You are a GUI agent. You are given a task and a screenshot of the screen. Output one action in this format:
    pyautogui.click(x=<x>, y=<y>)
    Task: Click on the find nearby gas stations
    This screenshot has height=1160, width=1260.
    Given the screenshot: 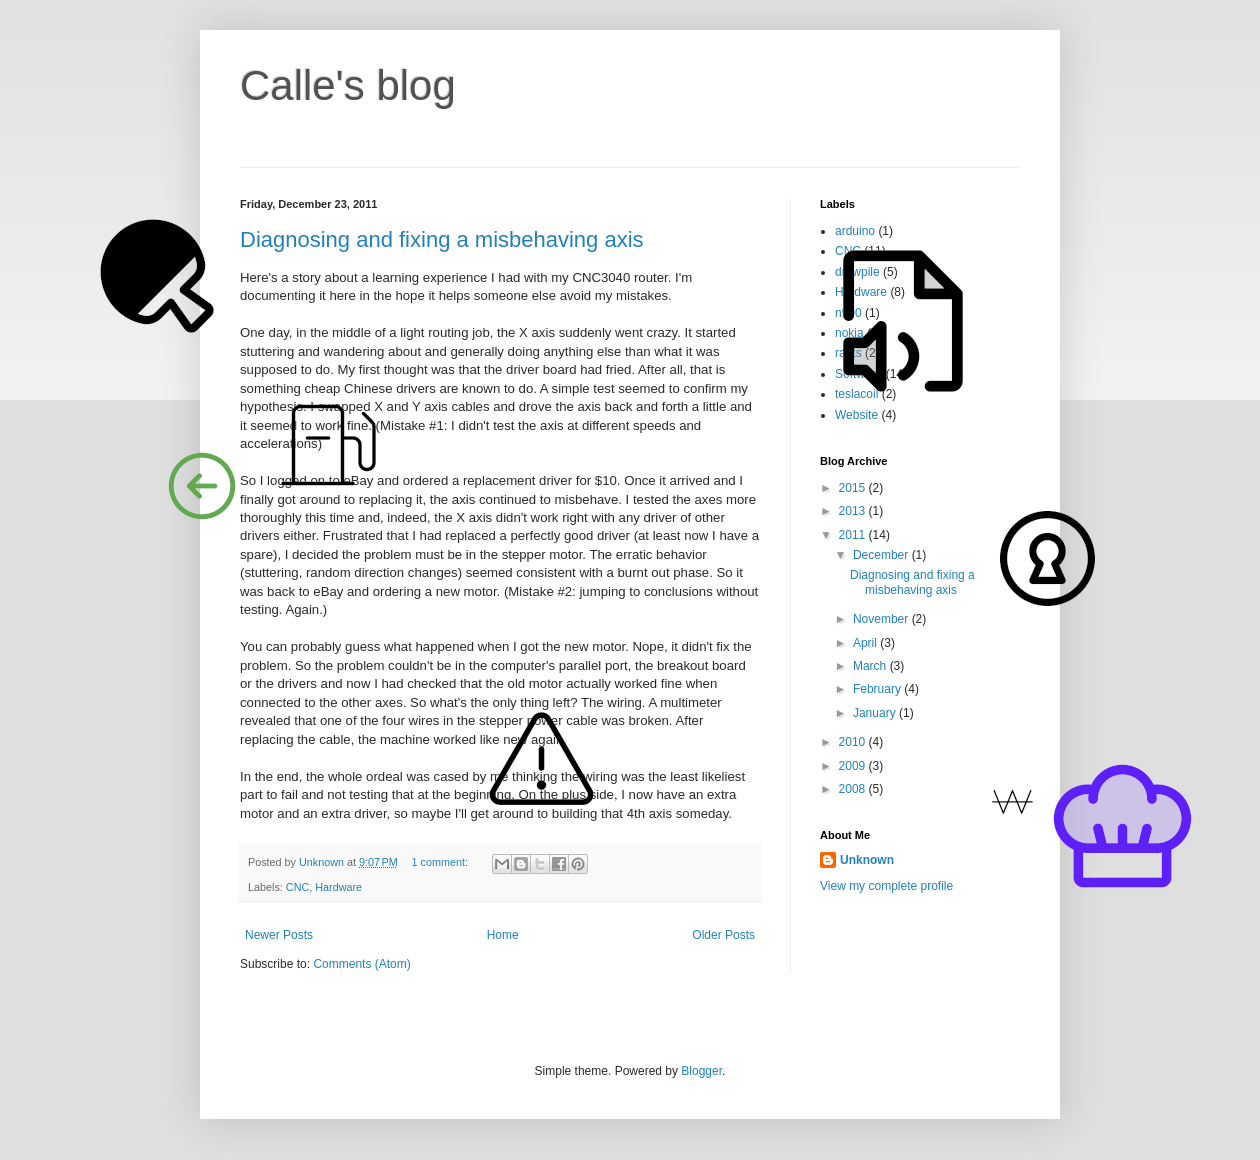 What is the action you would take?
    pyautogui.click(x=325, y=445)
    